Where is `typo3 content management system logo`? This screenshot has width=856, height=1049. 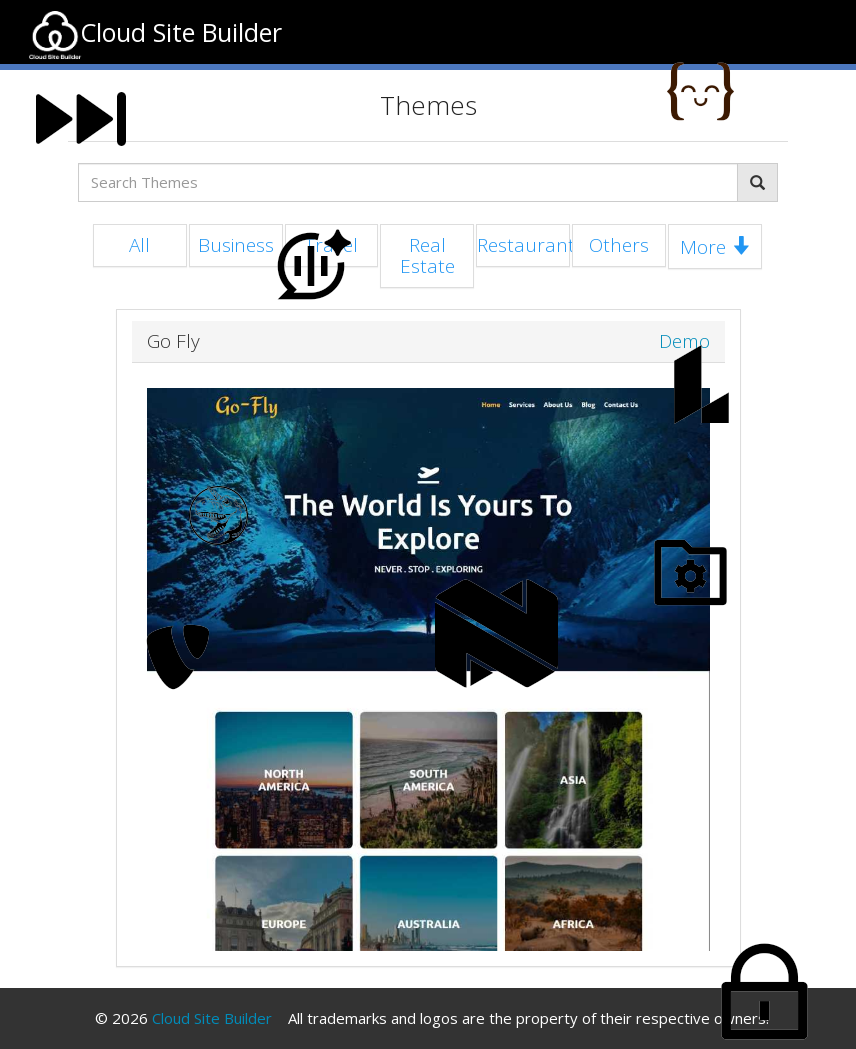 typo3 content management system logo is located at coordinates (178, 657).